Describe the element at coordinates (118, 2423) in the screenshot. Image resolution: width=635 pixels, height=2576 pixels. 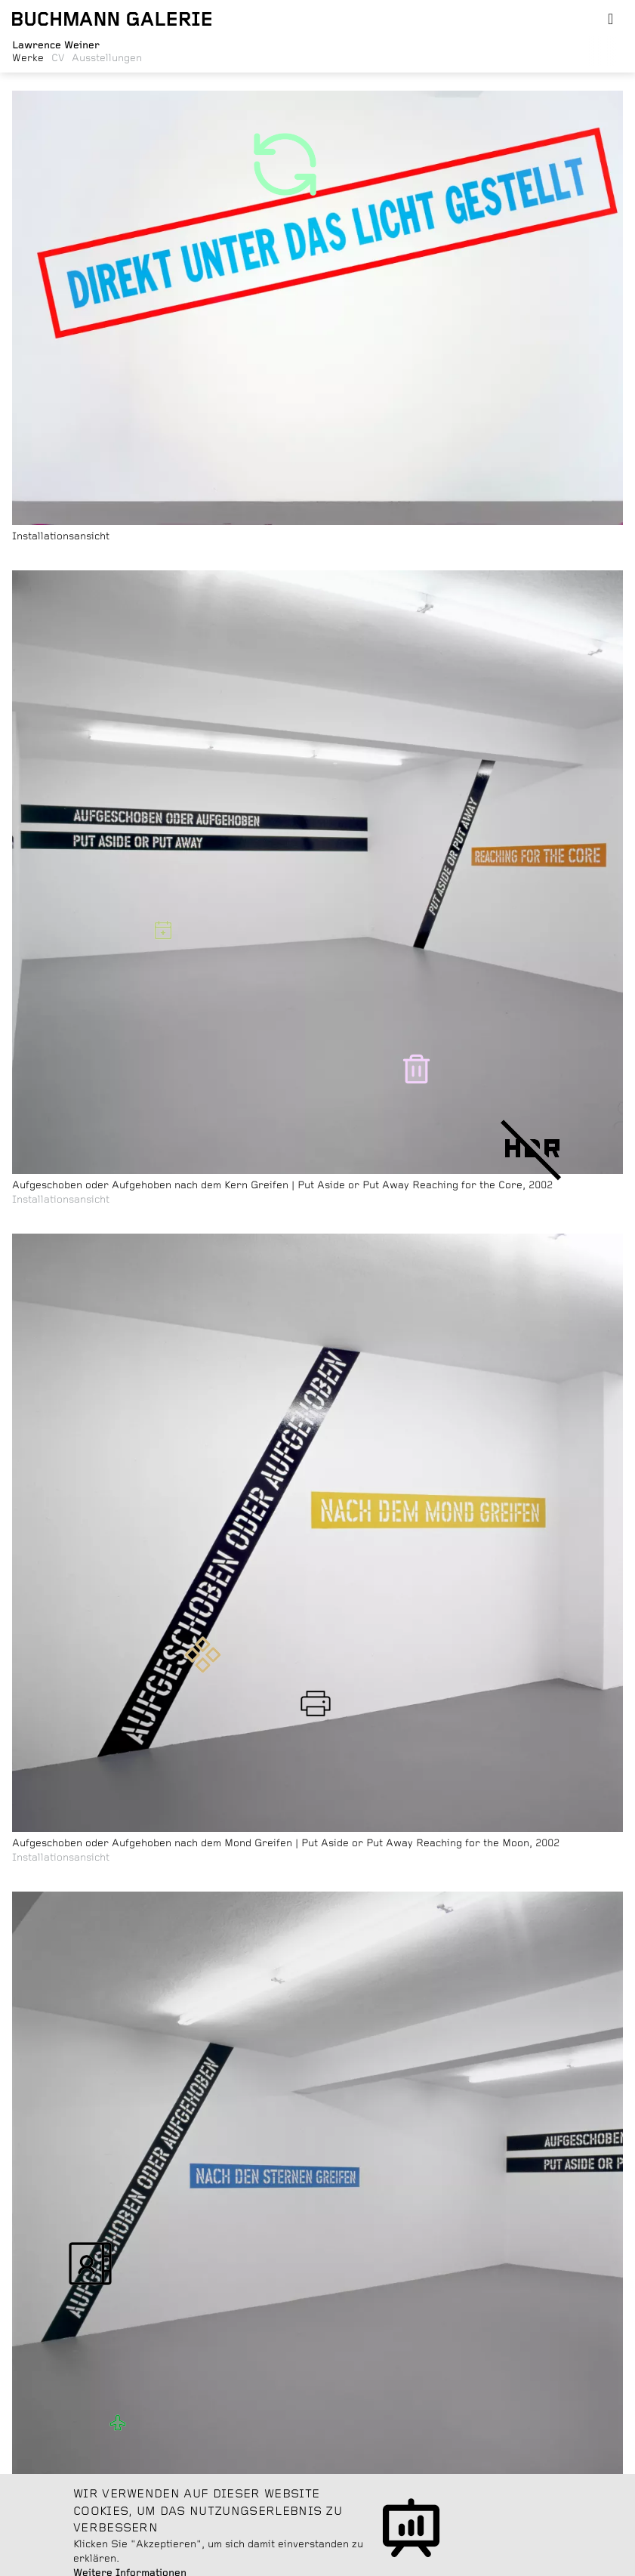
I see `enable airplane mode` at that location.